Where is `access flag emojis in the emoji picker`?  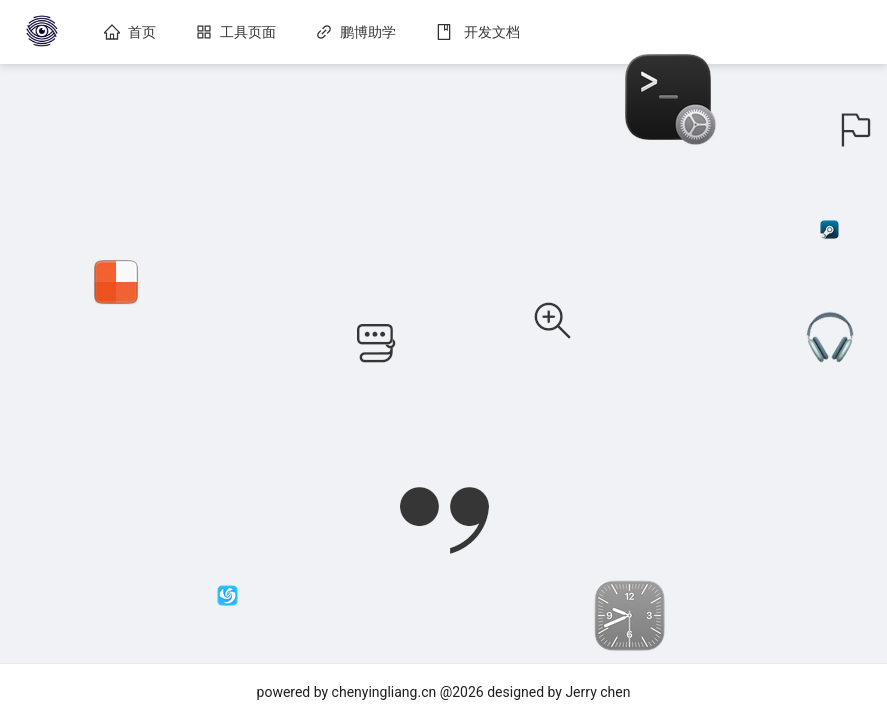 access flag emojis in the emoji picker is located at coordinates (856, 130).